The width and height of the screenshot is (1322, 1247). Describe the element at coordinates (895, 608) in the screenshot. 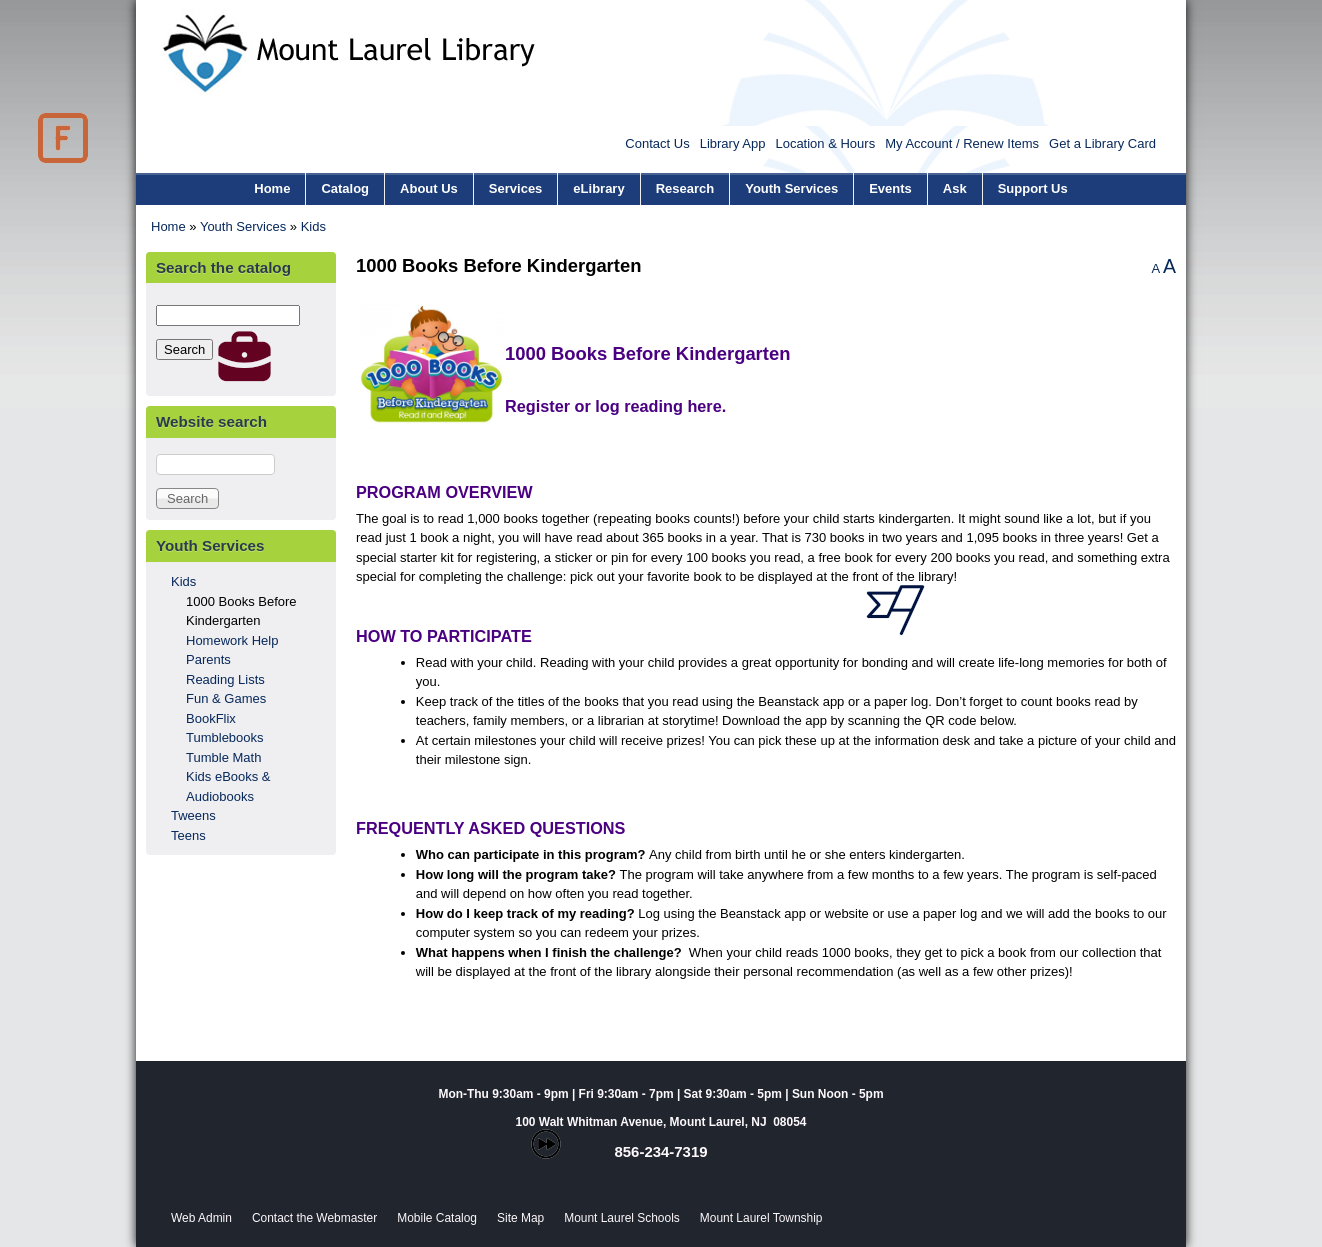

I see `flag or mark an item for follow-up` at that location.